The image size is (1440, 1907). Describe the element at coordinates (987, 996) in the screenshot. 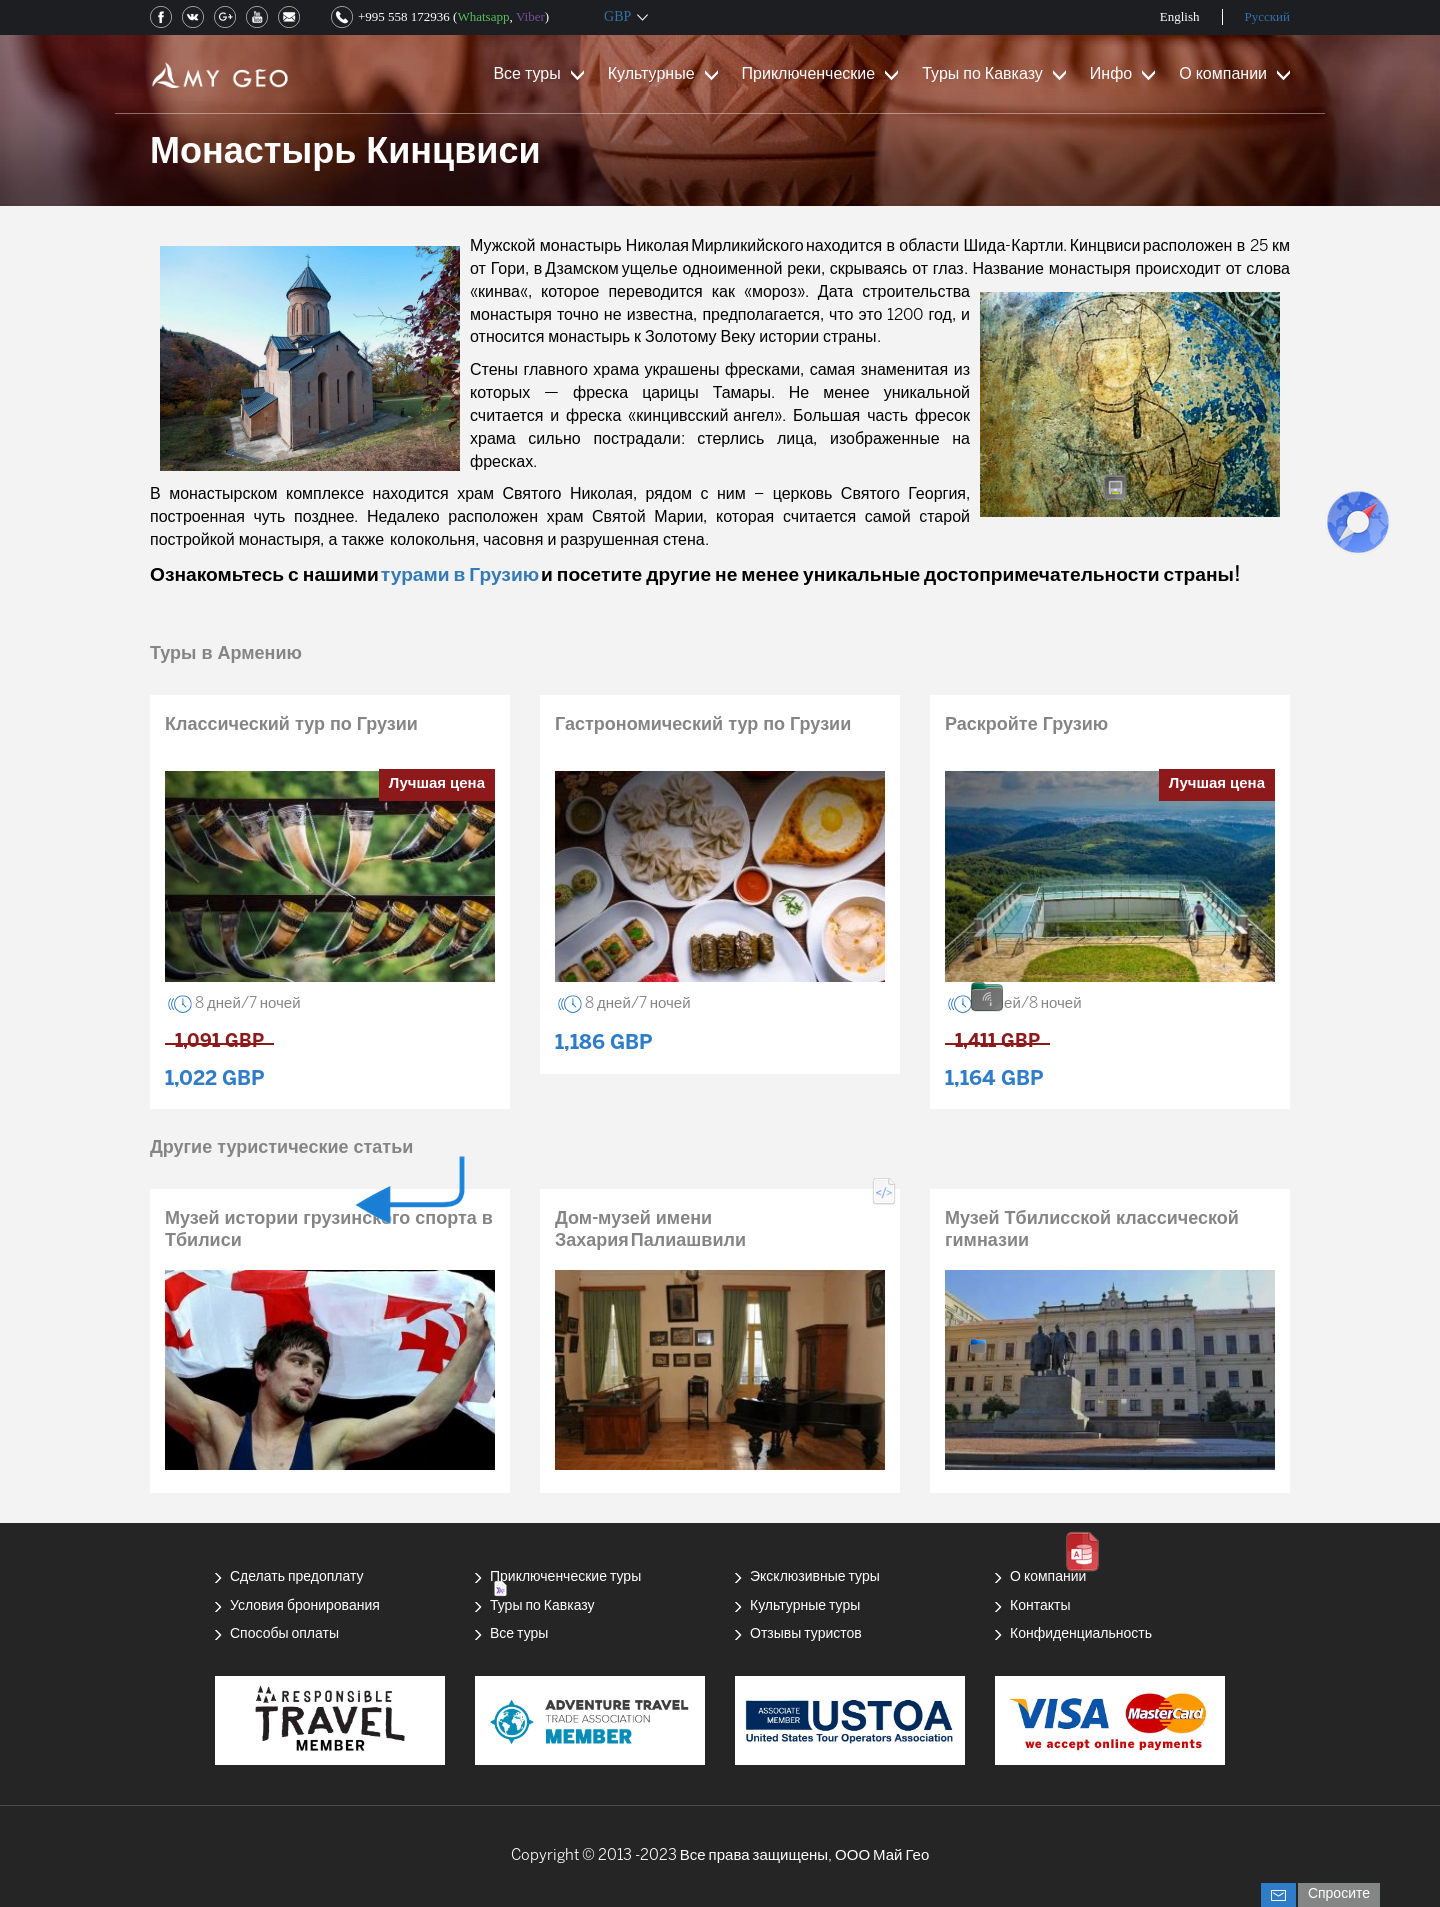

I see `open insync cloud sync folder` at that location.